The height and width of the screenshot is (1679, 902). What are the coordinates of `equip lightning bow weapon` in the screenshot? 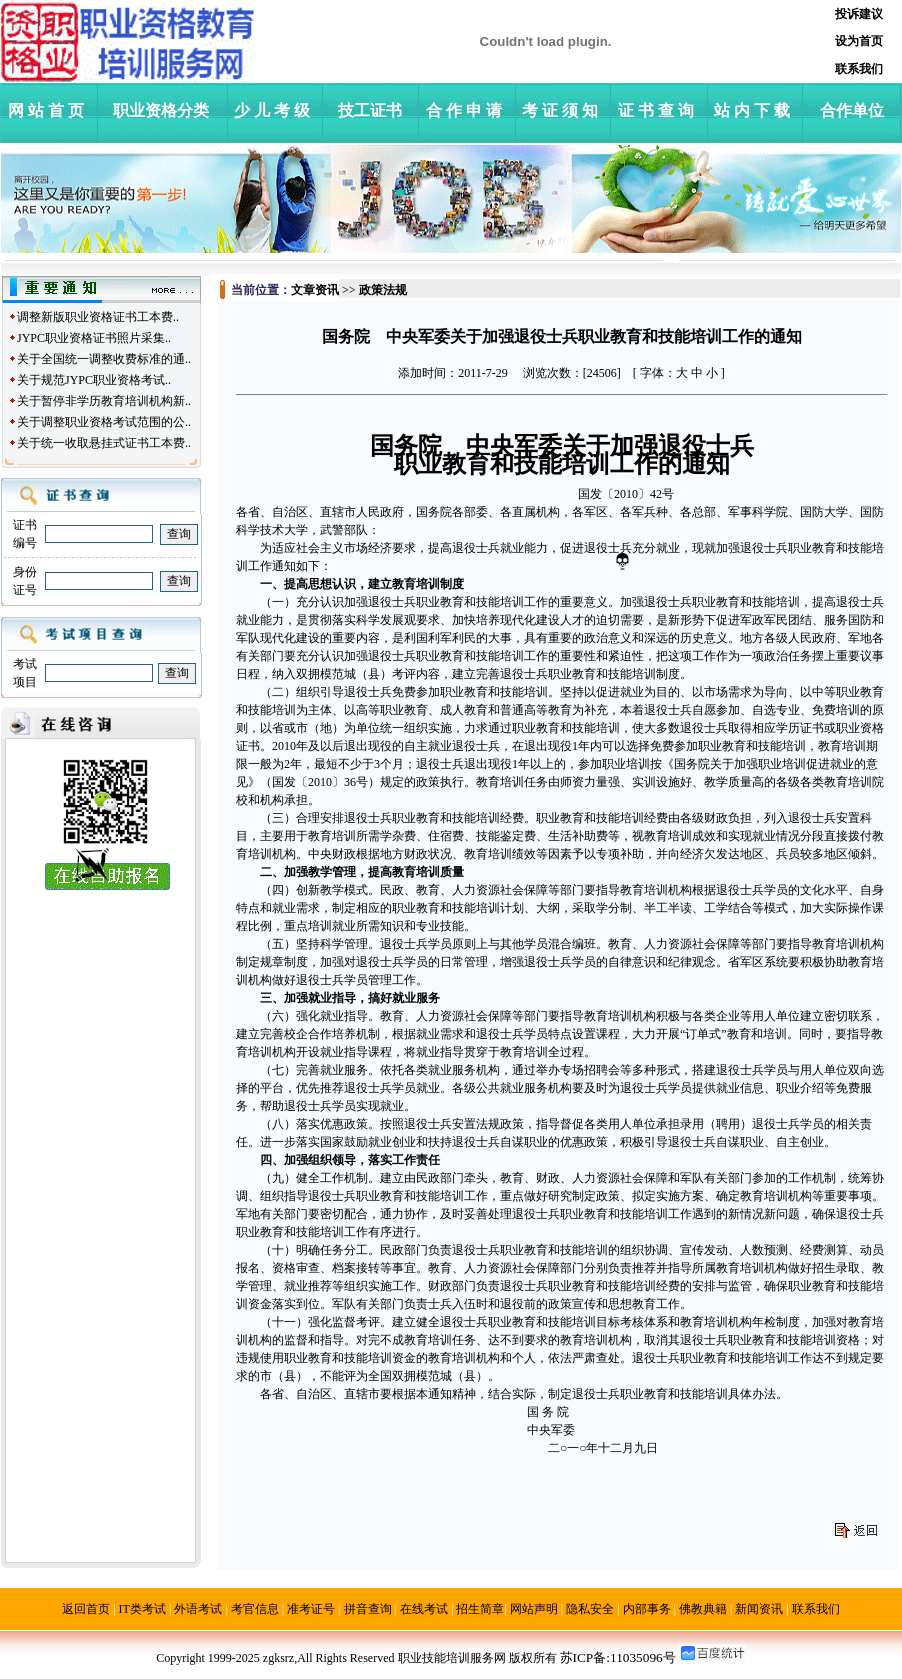 It's located at (92, 865).